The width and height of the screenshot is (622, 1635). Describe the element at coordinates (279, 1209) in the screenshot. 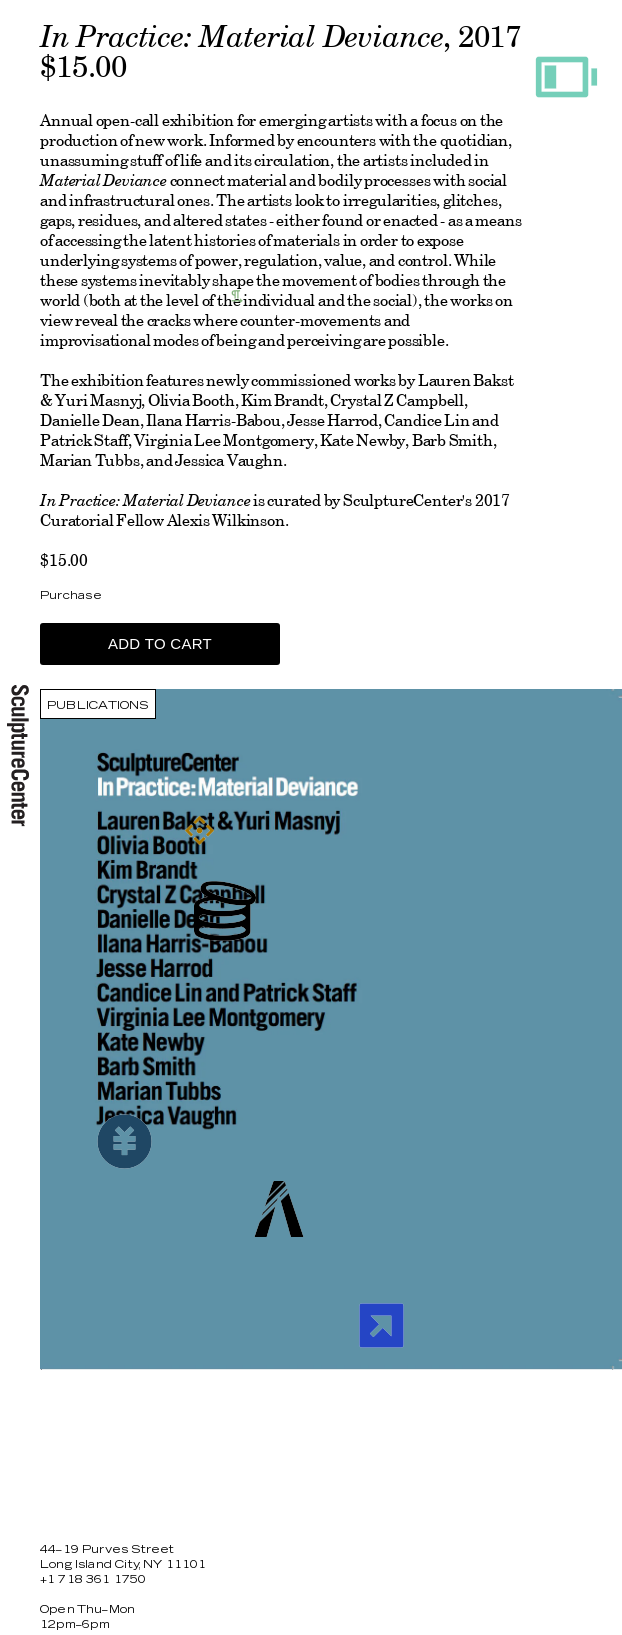

I see `open FiveM game modification client` at that location.